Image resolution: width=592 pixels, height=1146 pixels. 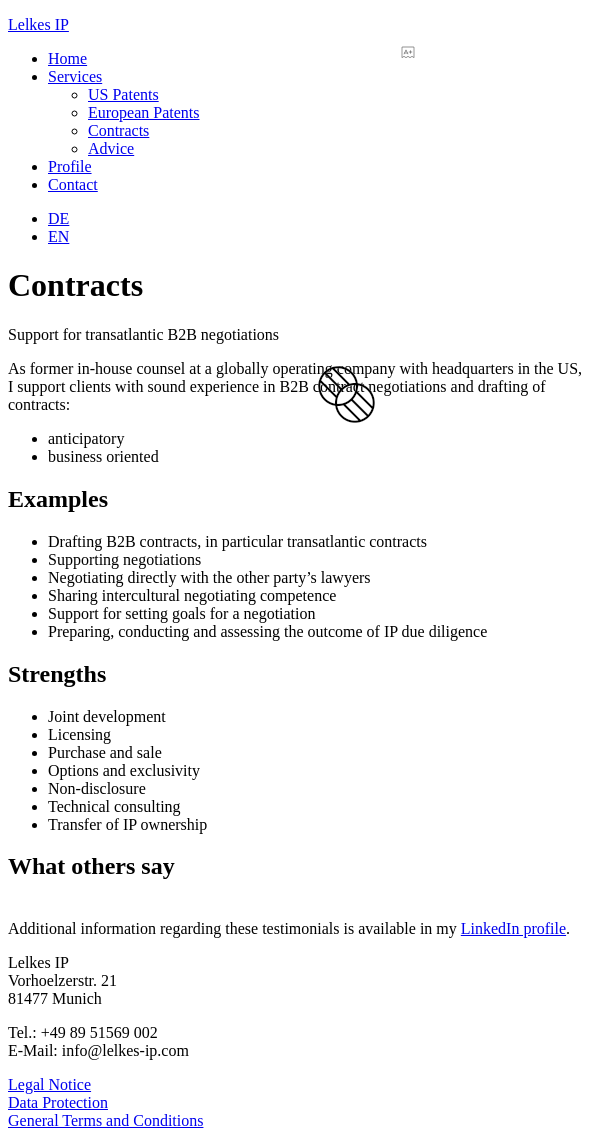 I want to click on view exam or test results, so click(x=408, y=52).